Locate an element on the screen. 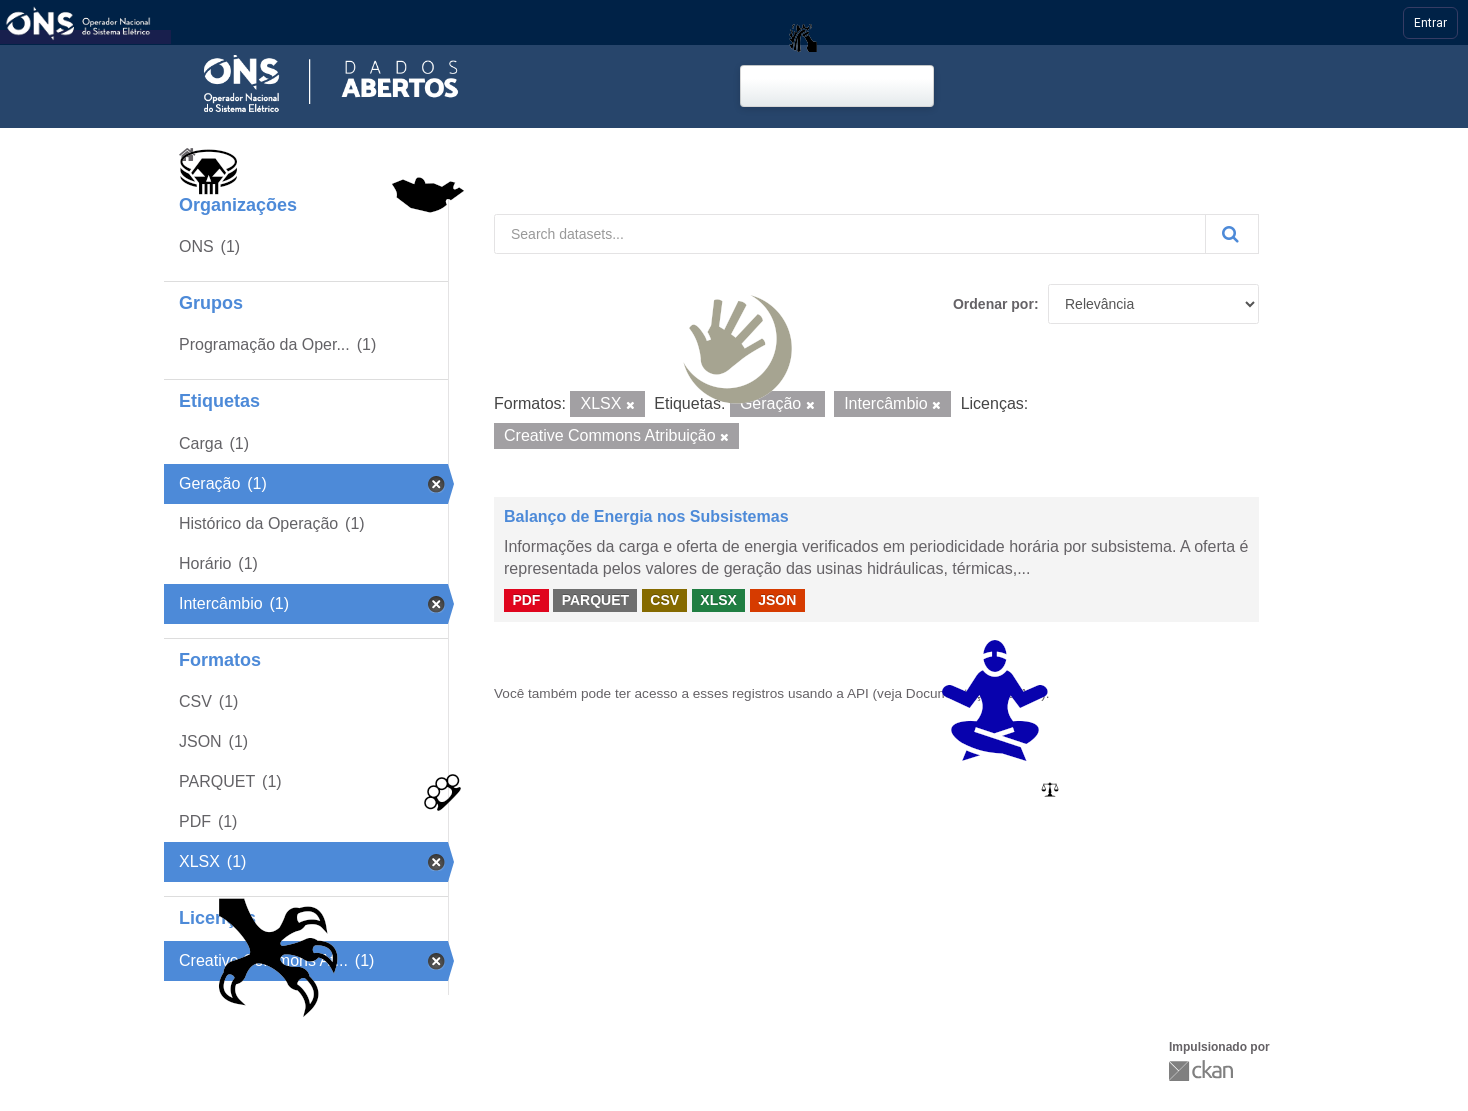 The height and width of the screenshot is (1111, 1468). select a beast or creature class in a game is located at coordinates (279, 959).